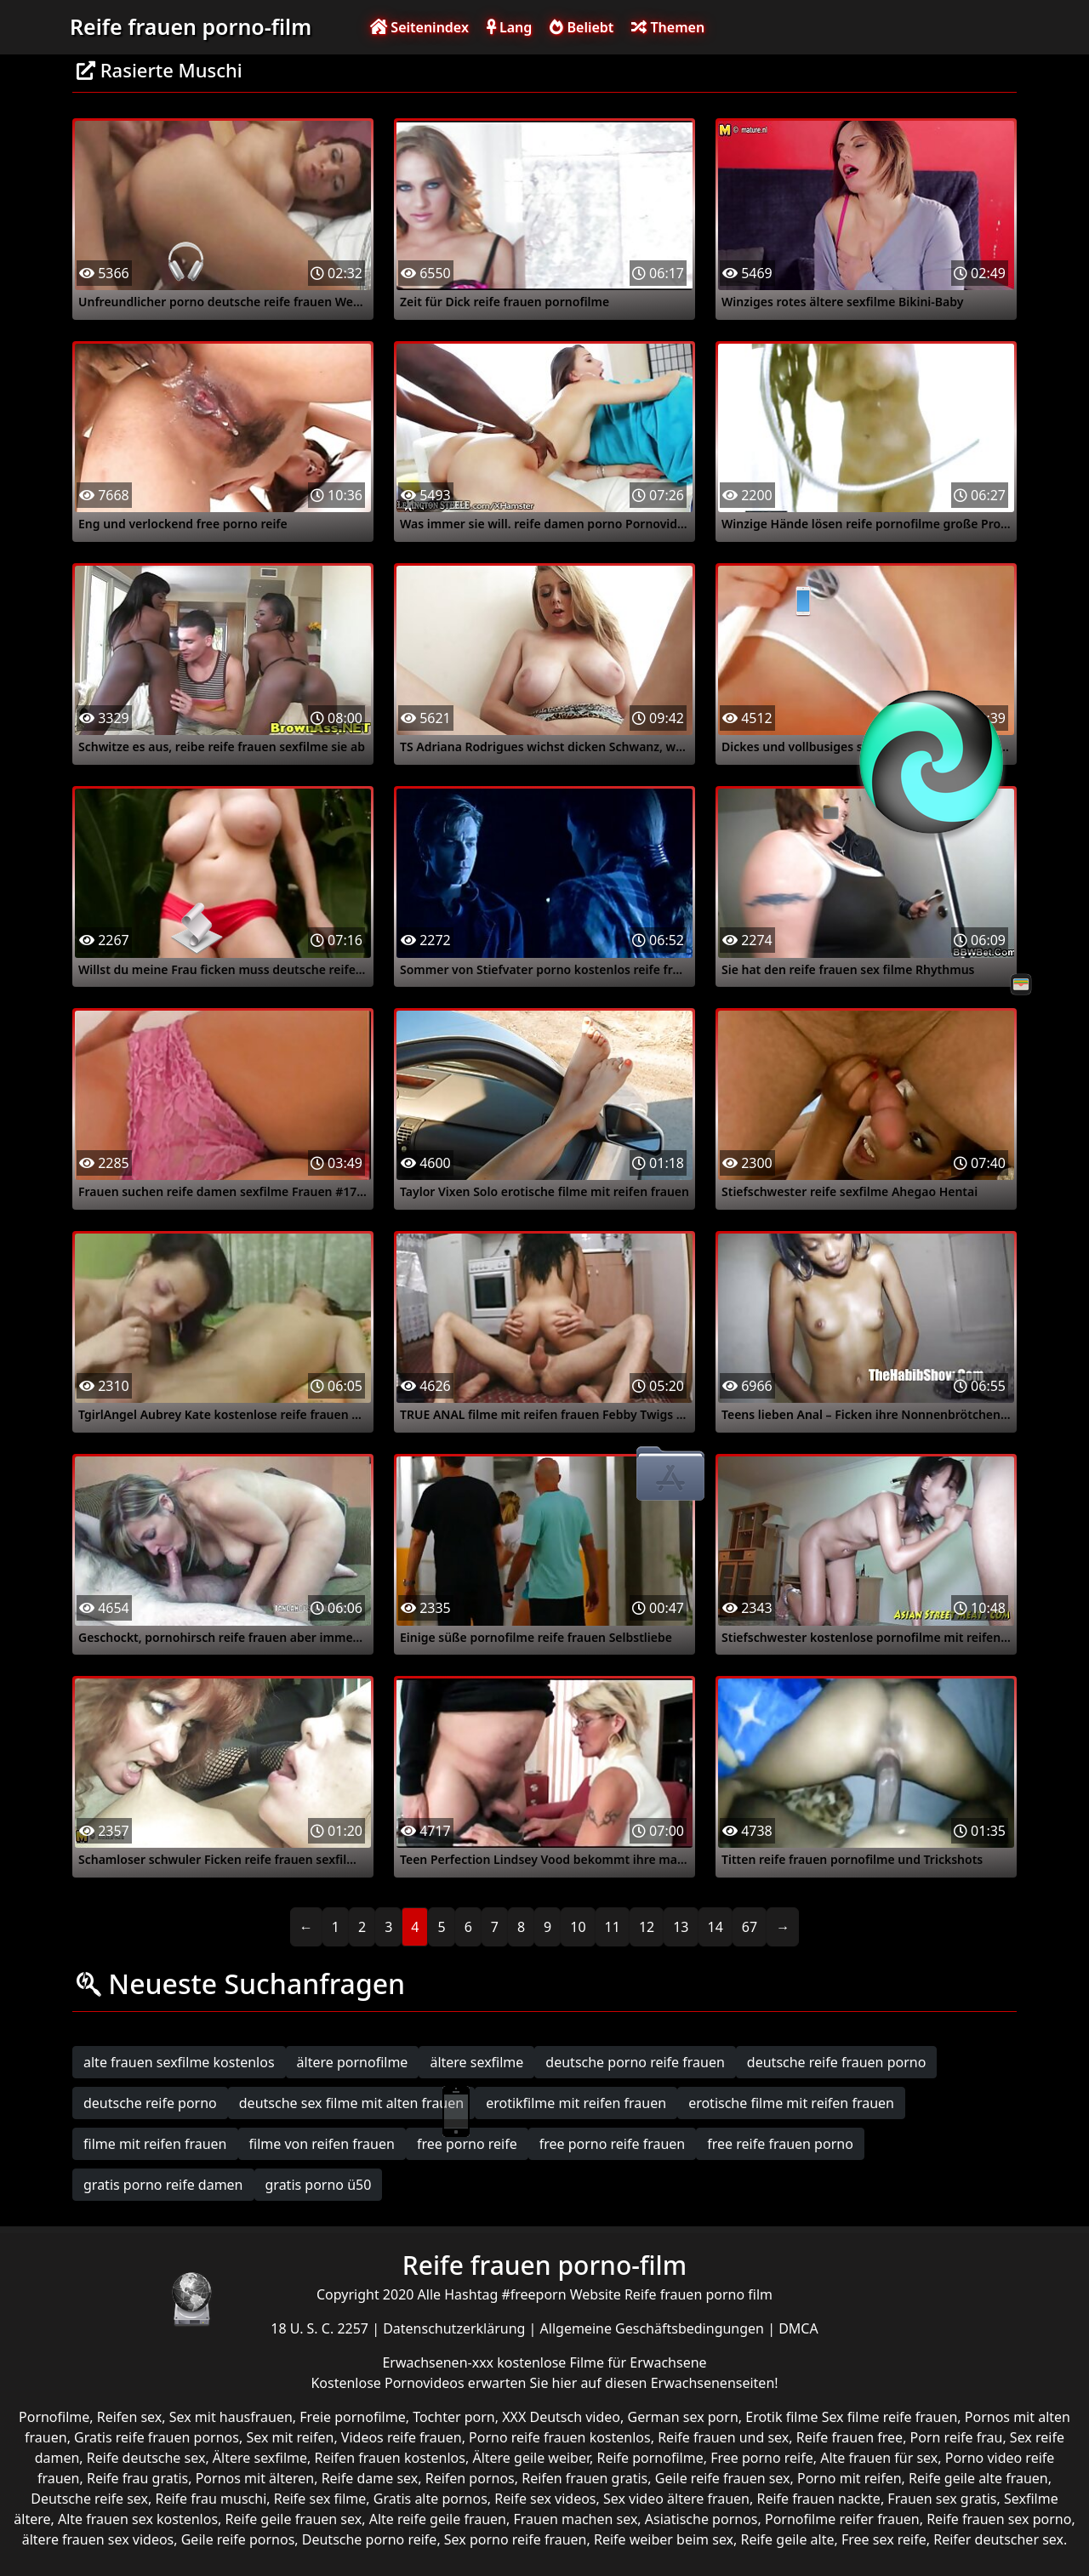 This screenshot has height=2576, width=1089. I want to click on connect bluetooth headphones, so click(185, 261).